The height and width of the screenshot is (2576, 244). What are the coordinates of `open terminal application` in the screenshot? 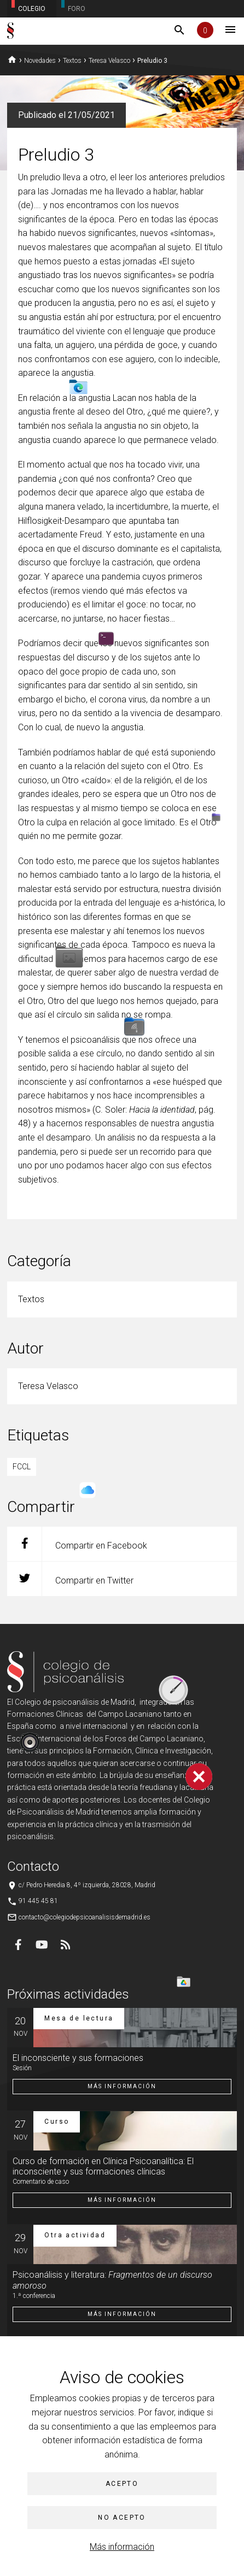 It's located at (106, 639).